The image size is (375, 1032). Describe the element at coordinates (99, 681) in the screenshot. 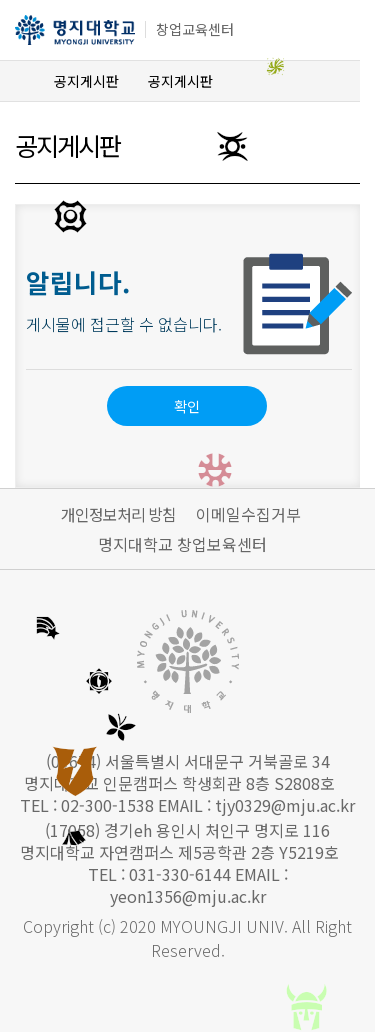

I see `activate surveillance or watch mode` at that location.